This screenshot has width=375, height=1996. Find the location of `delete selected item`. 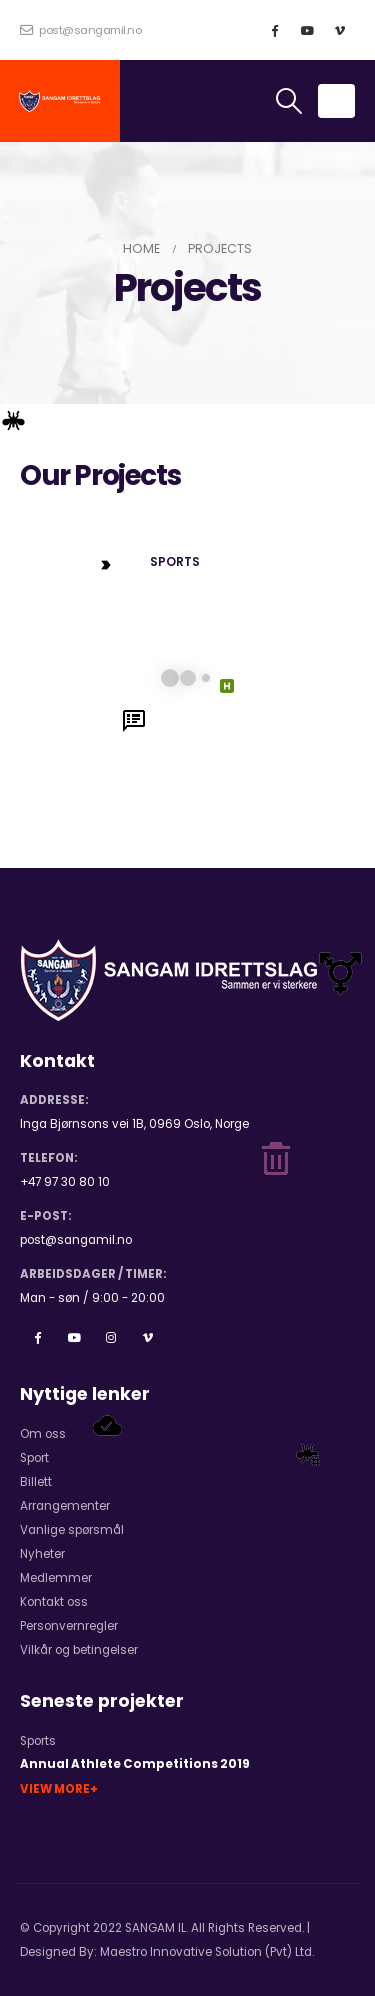

delete selected item is located at coordinates (276, 1159).